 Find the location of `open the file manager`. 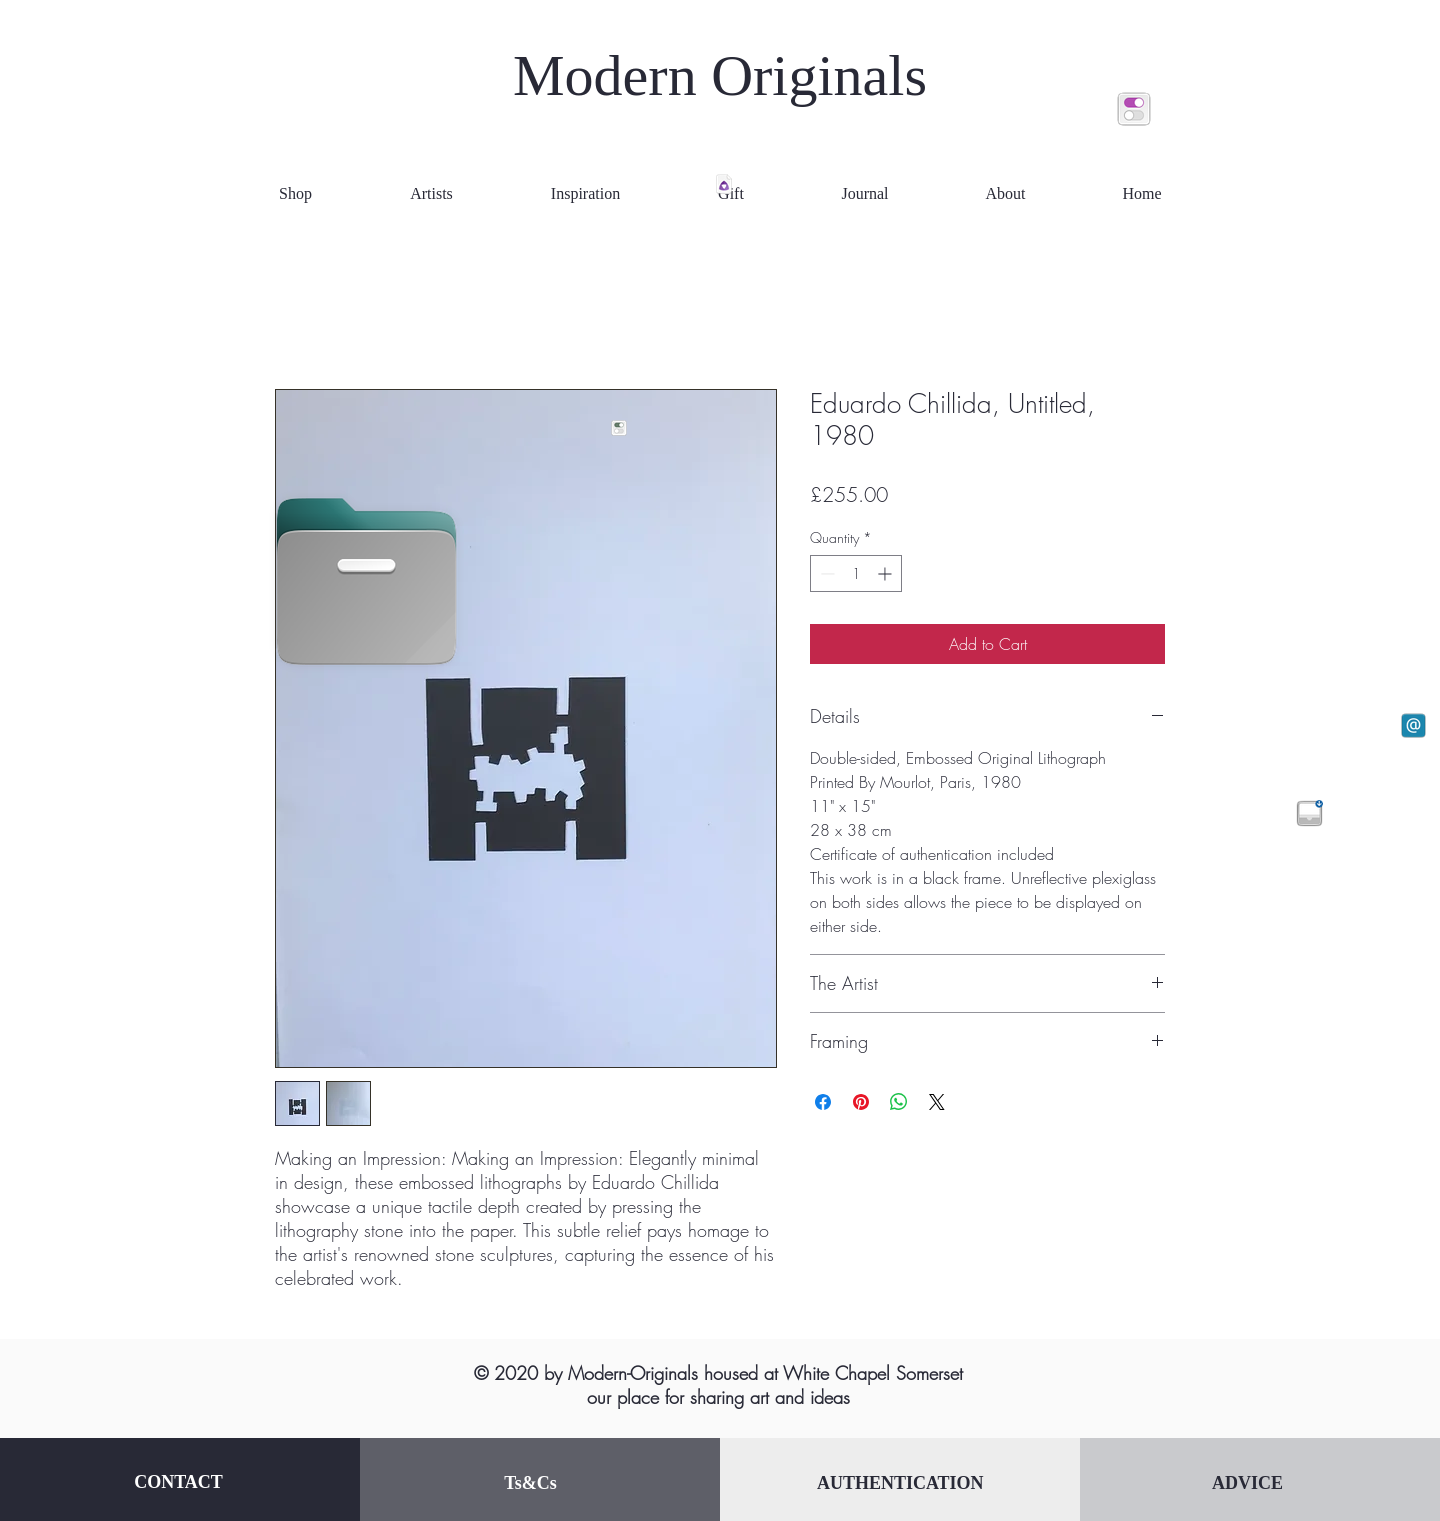

open the file manager is located at coordinates (366, 581).